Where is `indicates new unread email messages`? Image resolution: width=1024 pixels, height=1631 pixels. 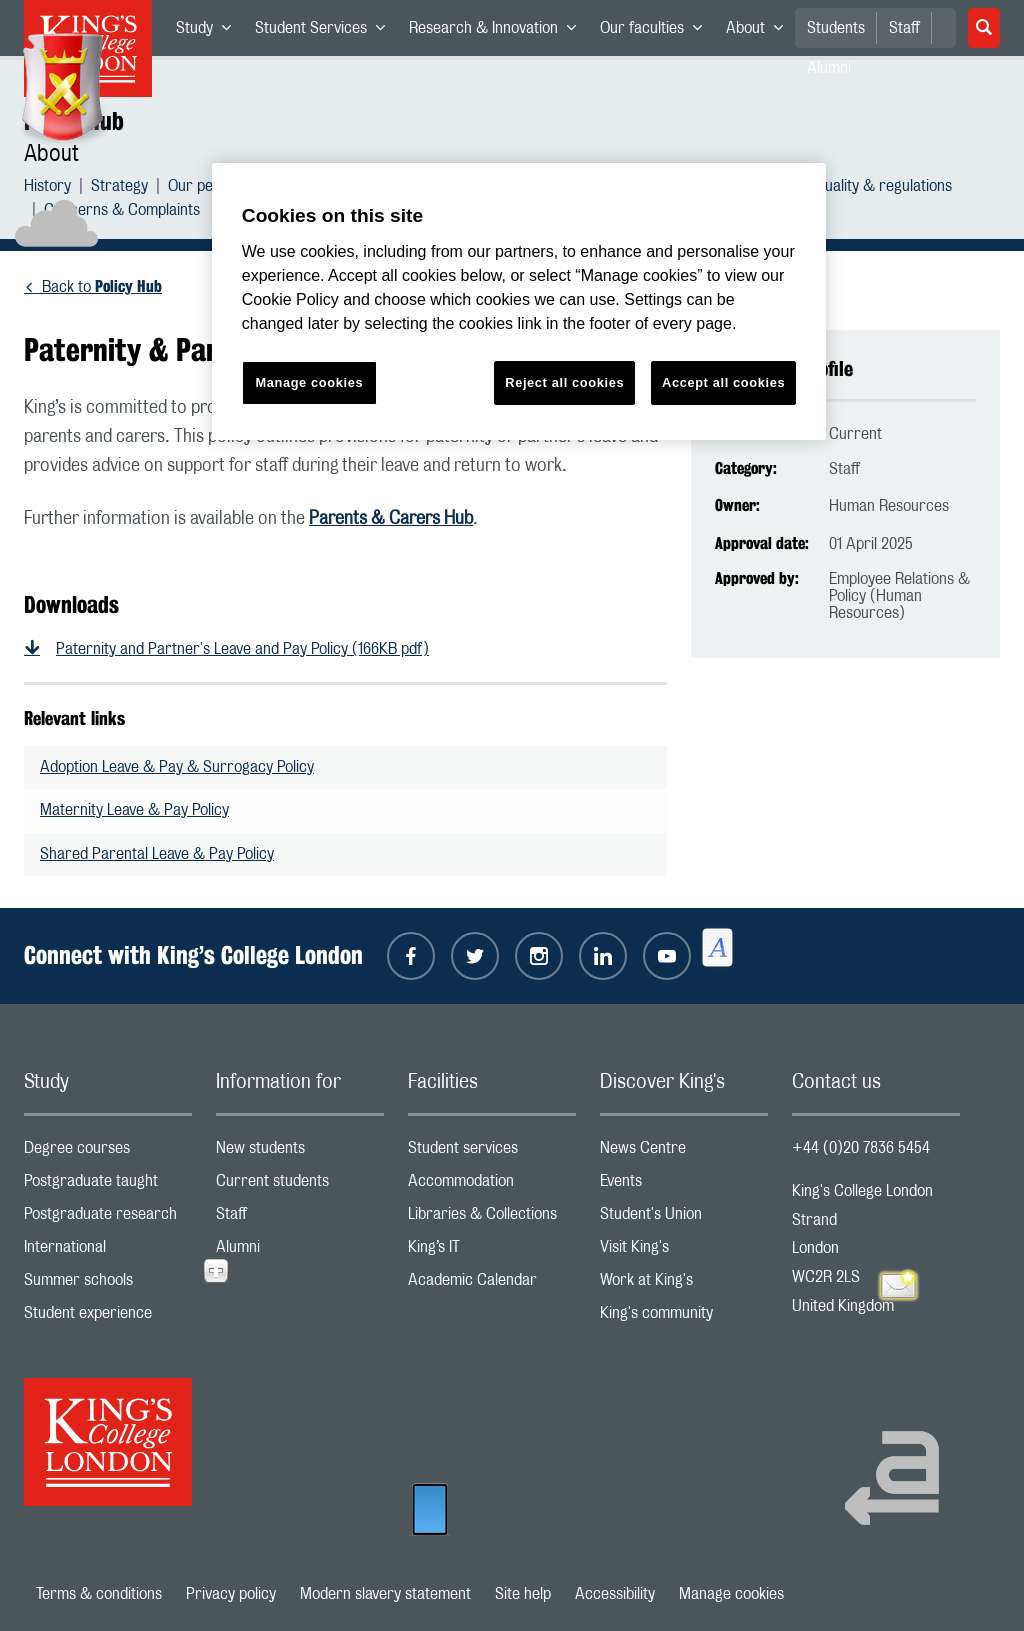
indicates new unread email messages is located at coordinates (898, 1286).